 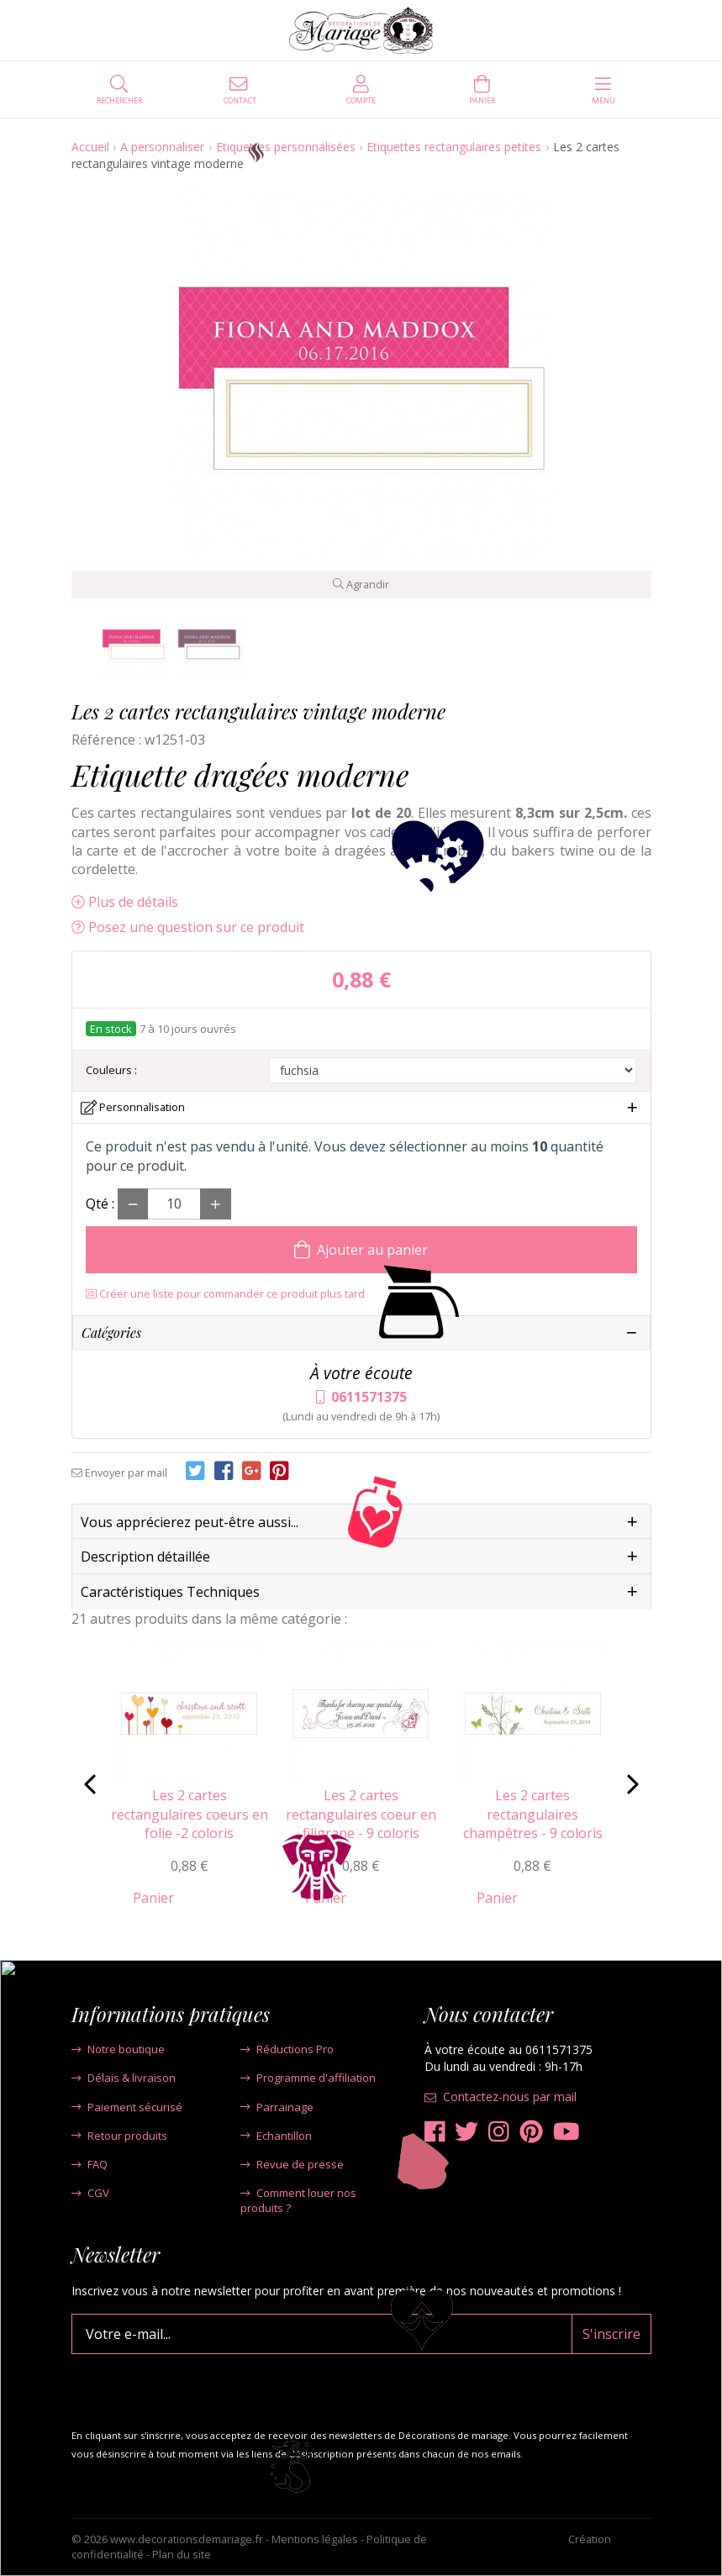 I want to click on select a cheerful or happy mood, so click(x=422, y=2319).